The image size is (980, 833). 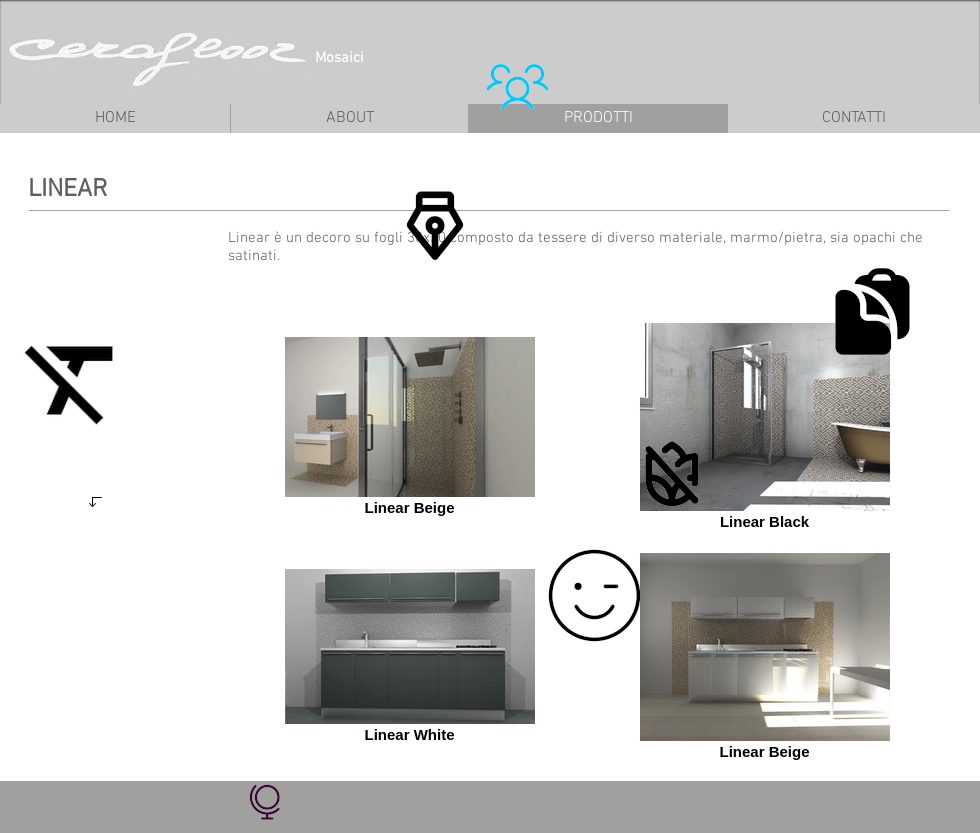 What do you see at coordinates (517, 84) in the screenshot?
I see `view group or team members` at bounding box center [517, 84].